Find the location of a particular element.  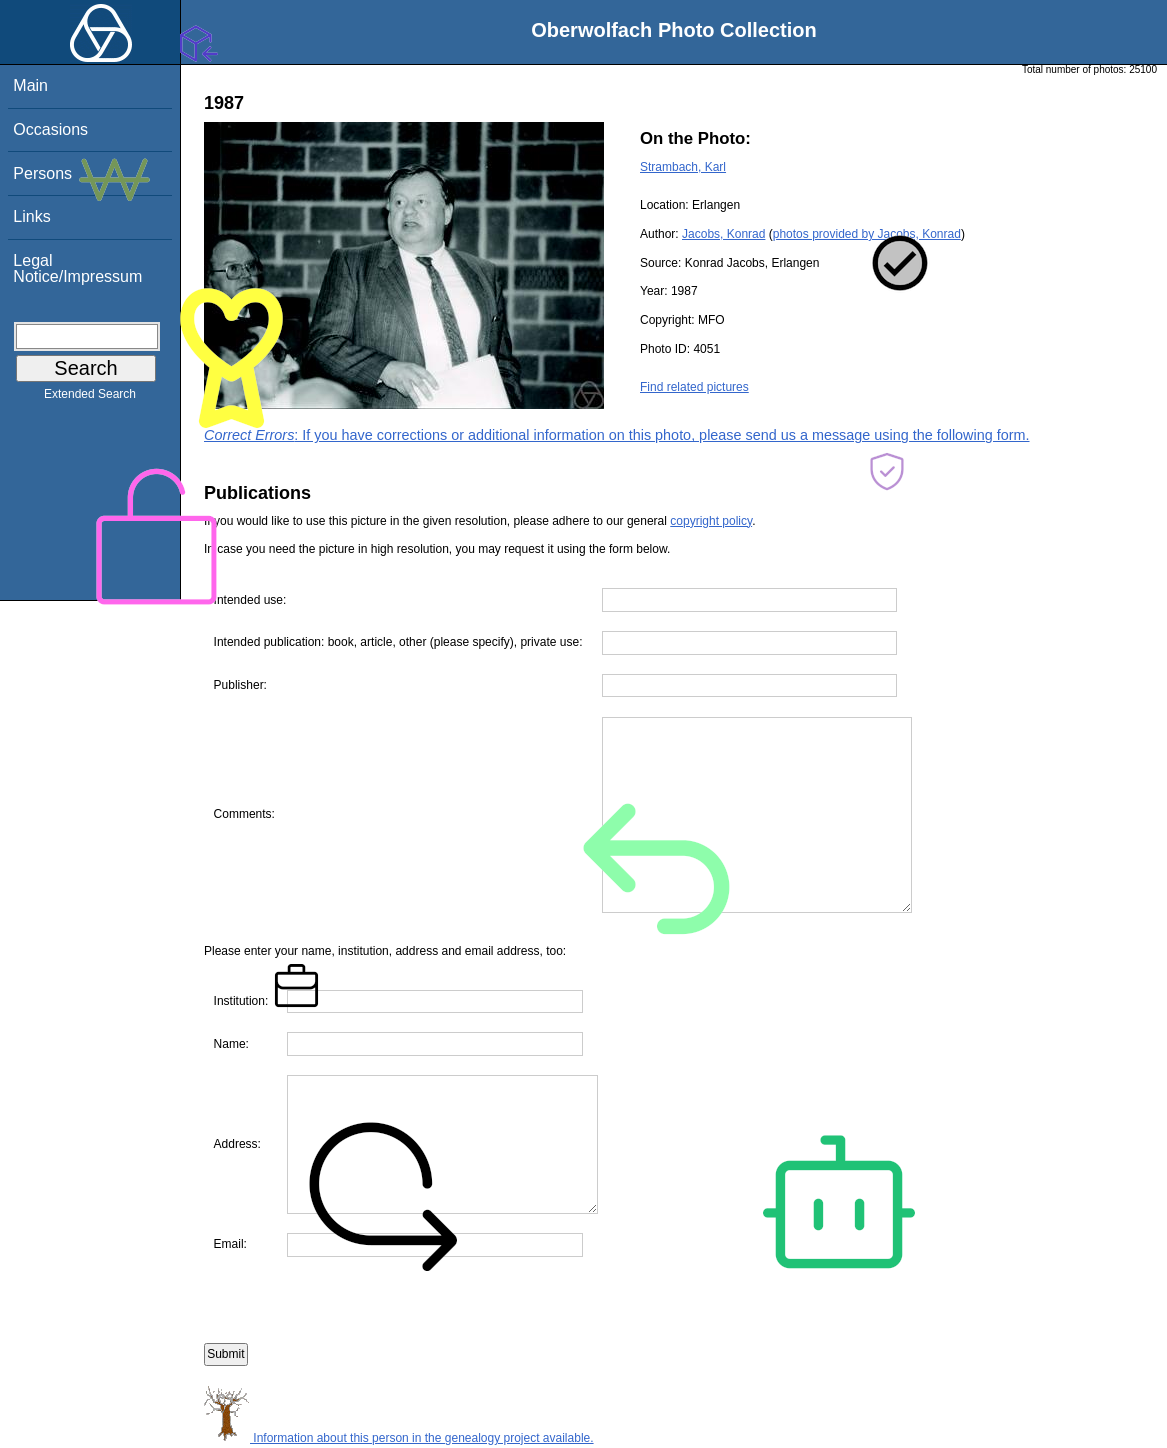

view dependabot alerts and automated dependency updates is located at coordinates (839, 1205).